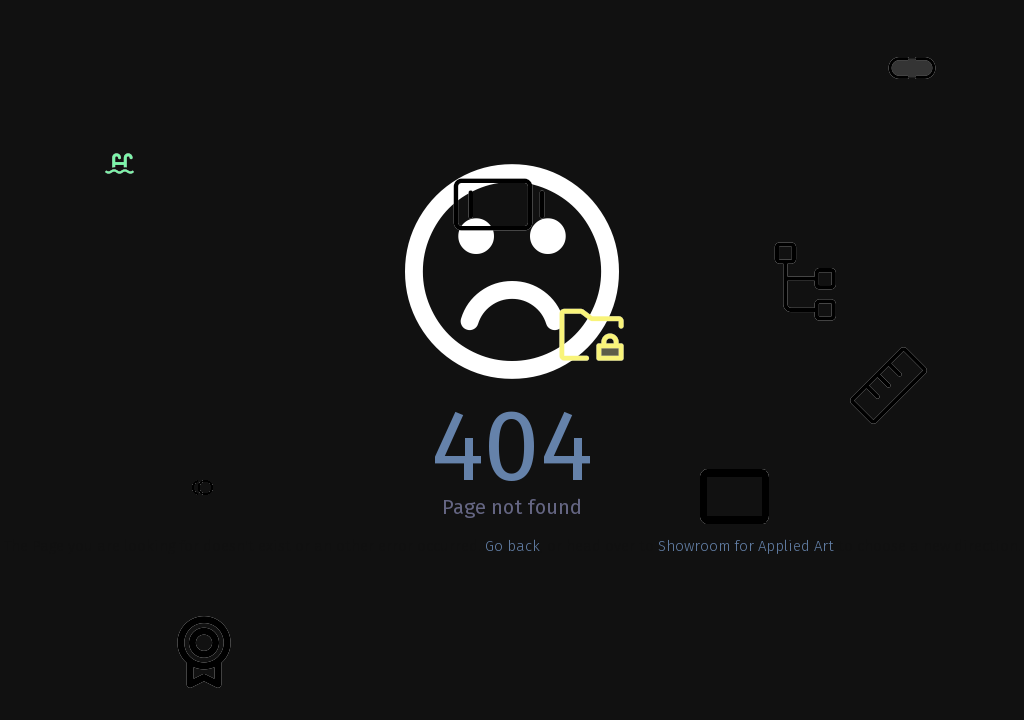  Describe the element at coordinates (912, 68) in the screenshot. I see `unlink or disconnect a shared resource` at that location.